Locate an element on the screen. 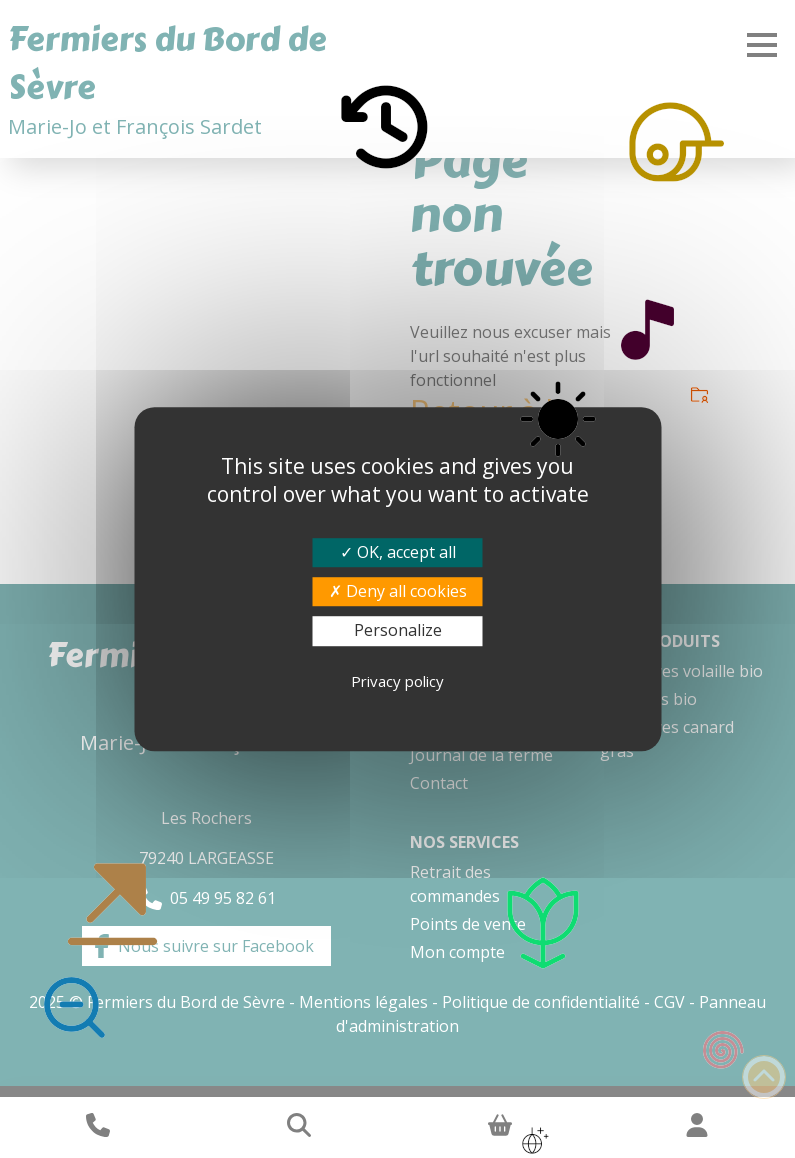  open link in new window is located at coordinates (112, 900).